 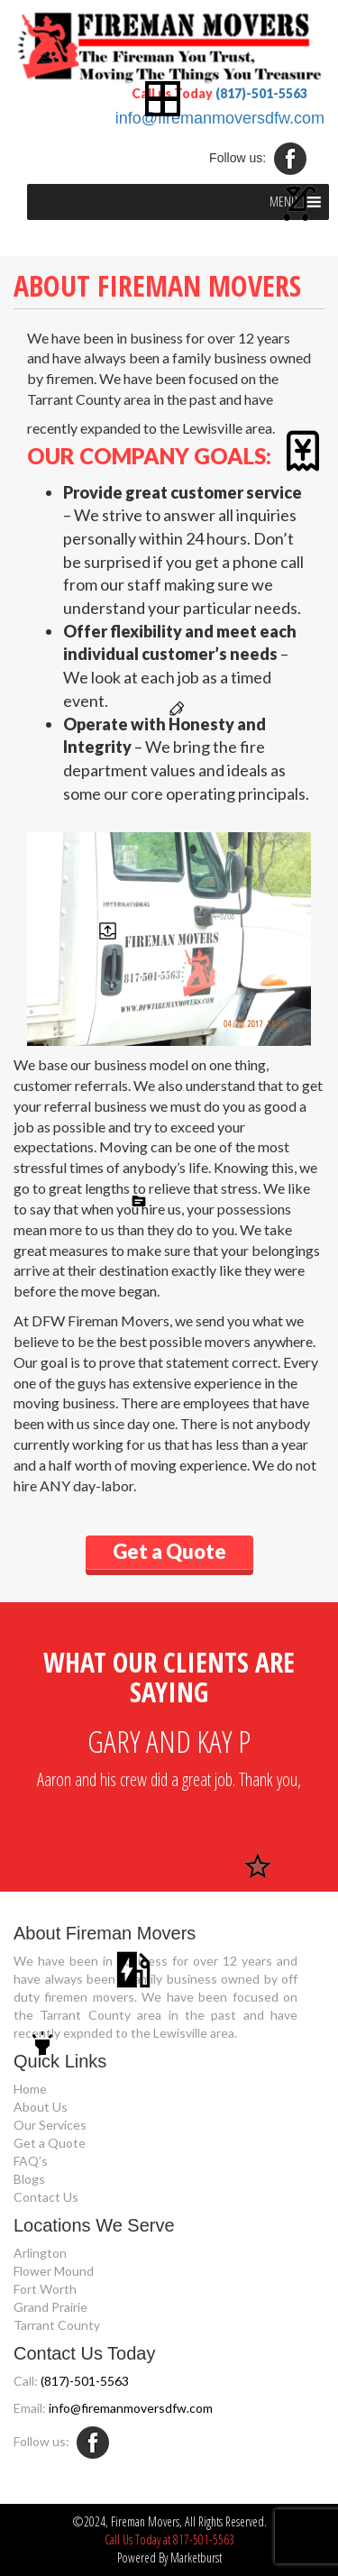 What do you see at coordinates (139, 1201) in the screenshot?
I see `open topic or file folder` at bounding box center [139, 1201].